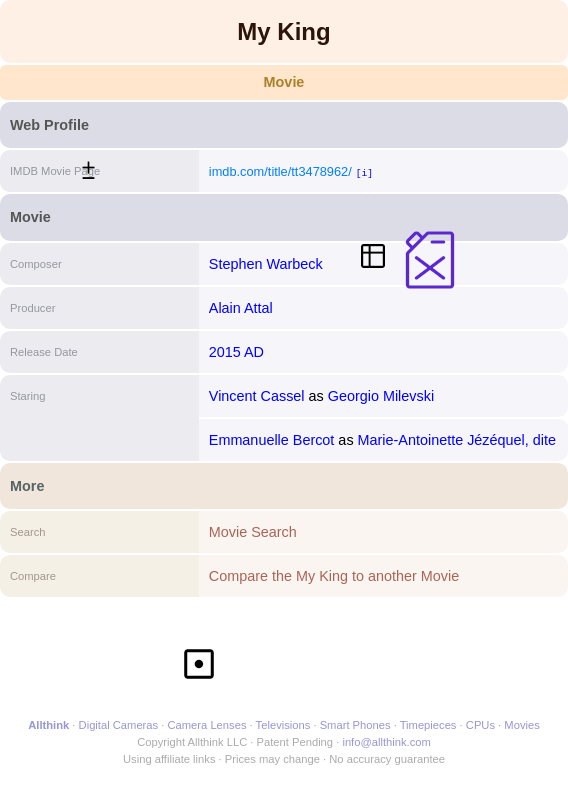  Describe the element at coordinates (373, 256) in the screenshot. I see `view data in table format` at that location.